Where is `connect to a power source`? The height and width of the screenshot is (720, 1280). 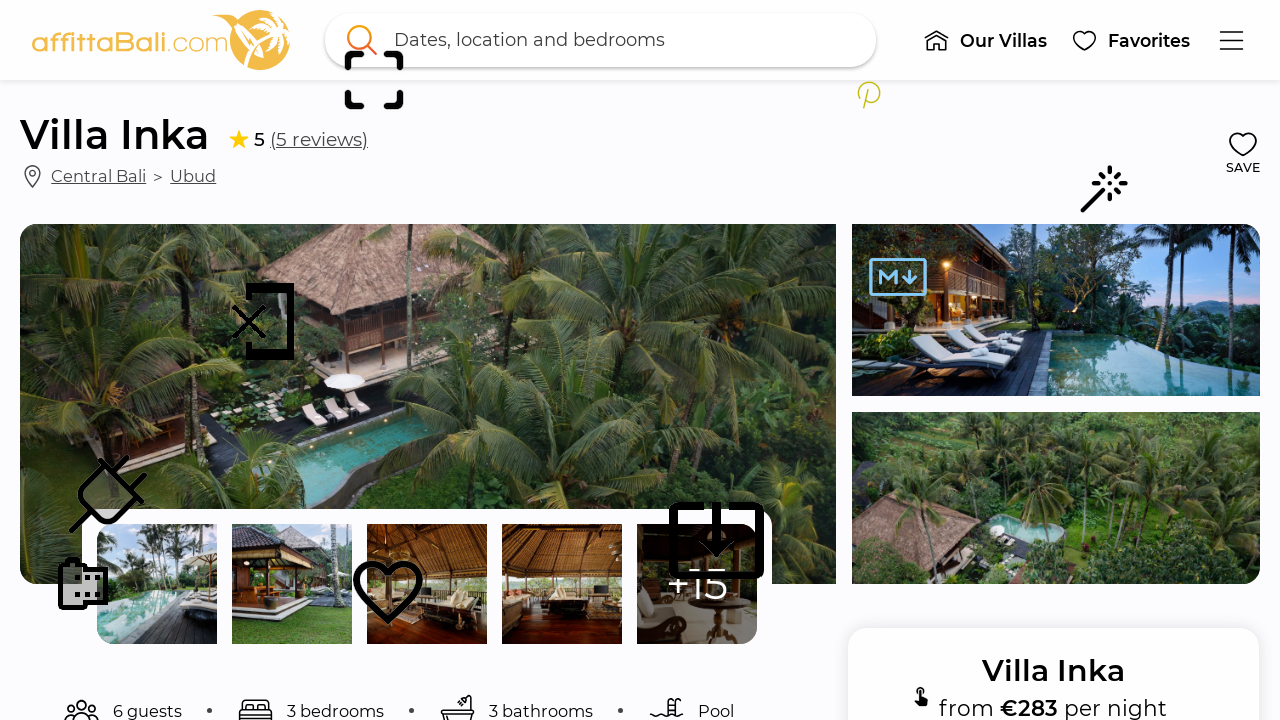
connect to a power source is located at coordinates (106, 495).